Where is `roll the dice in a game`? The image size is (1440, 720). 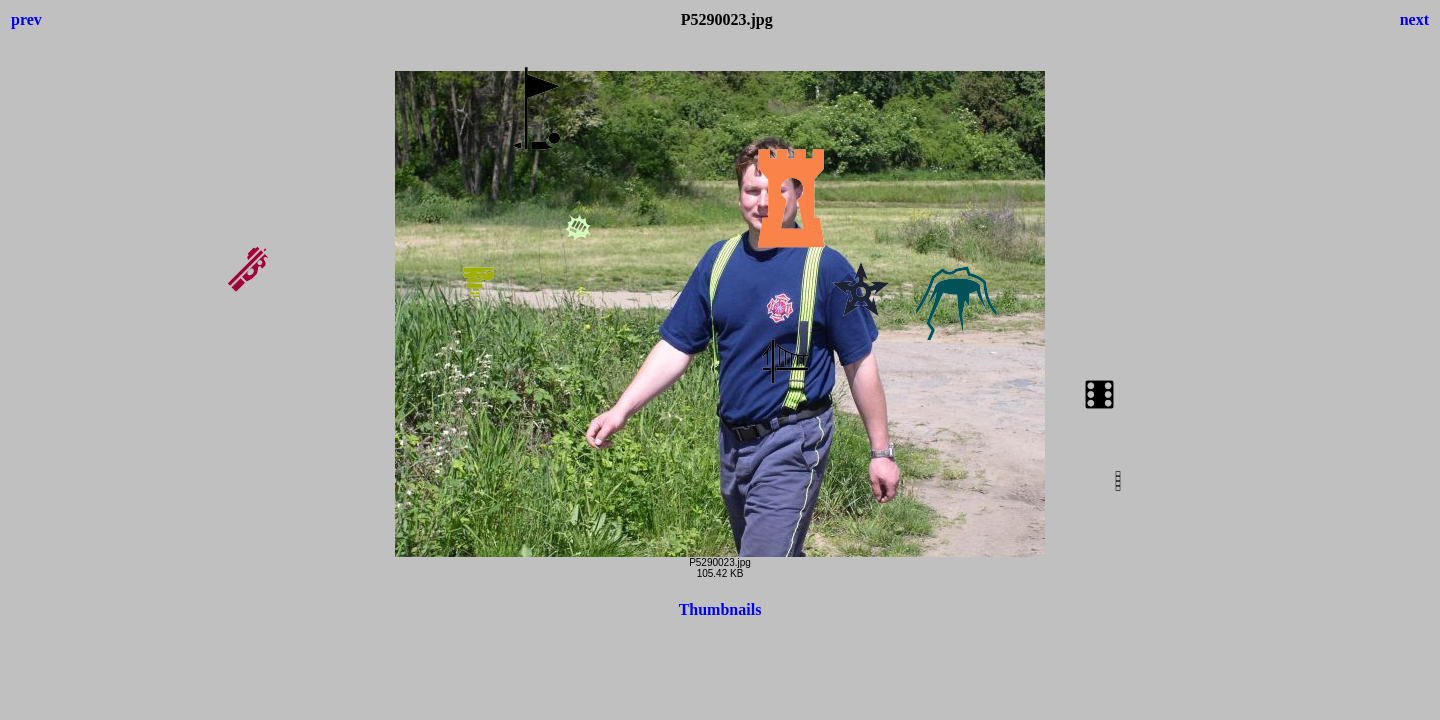 roll the dice in a game is located at coordinates (1099, 394).